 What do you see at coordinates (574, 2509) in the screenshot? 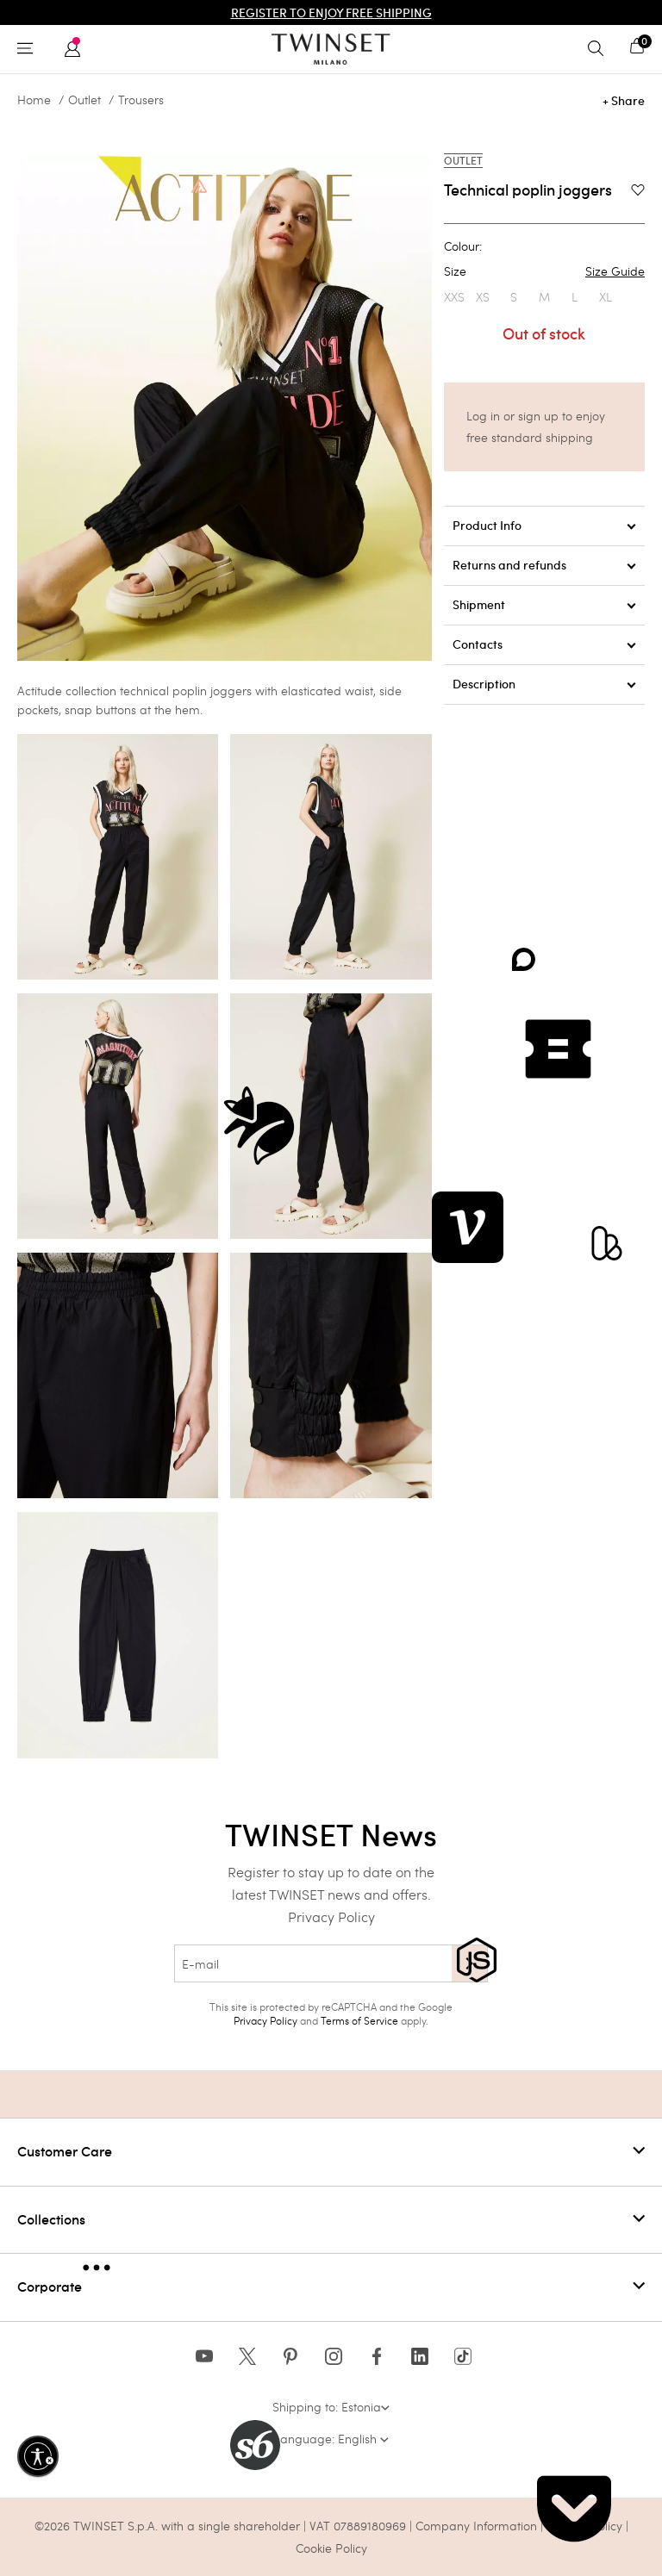
I see `save to pocket for later reading` at bounding box center [574, 2509].